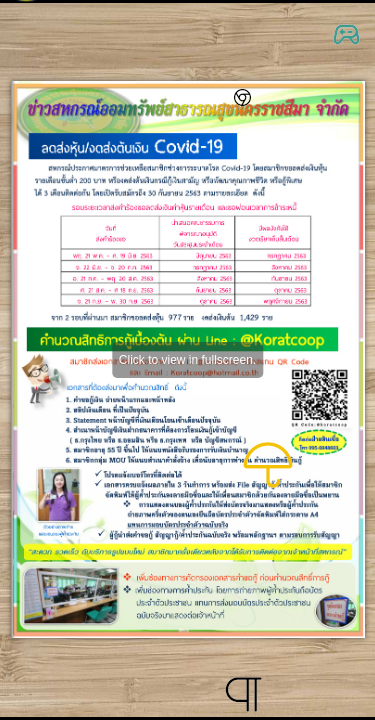  What do you see at coordinates (242, 97) in the screenshot?
I see `open Google Chrome browser` at bounding box center [242, 97].